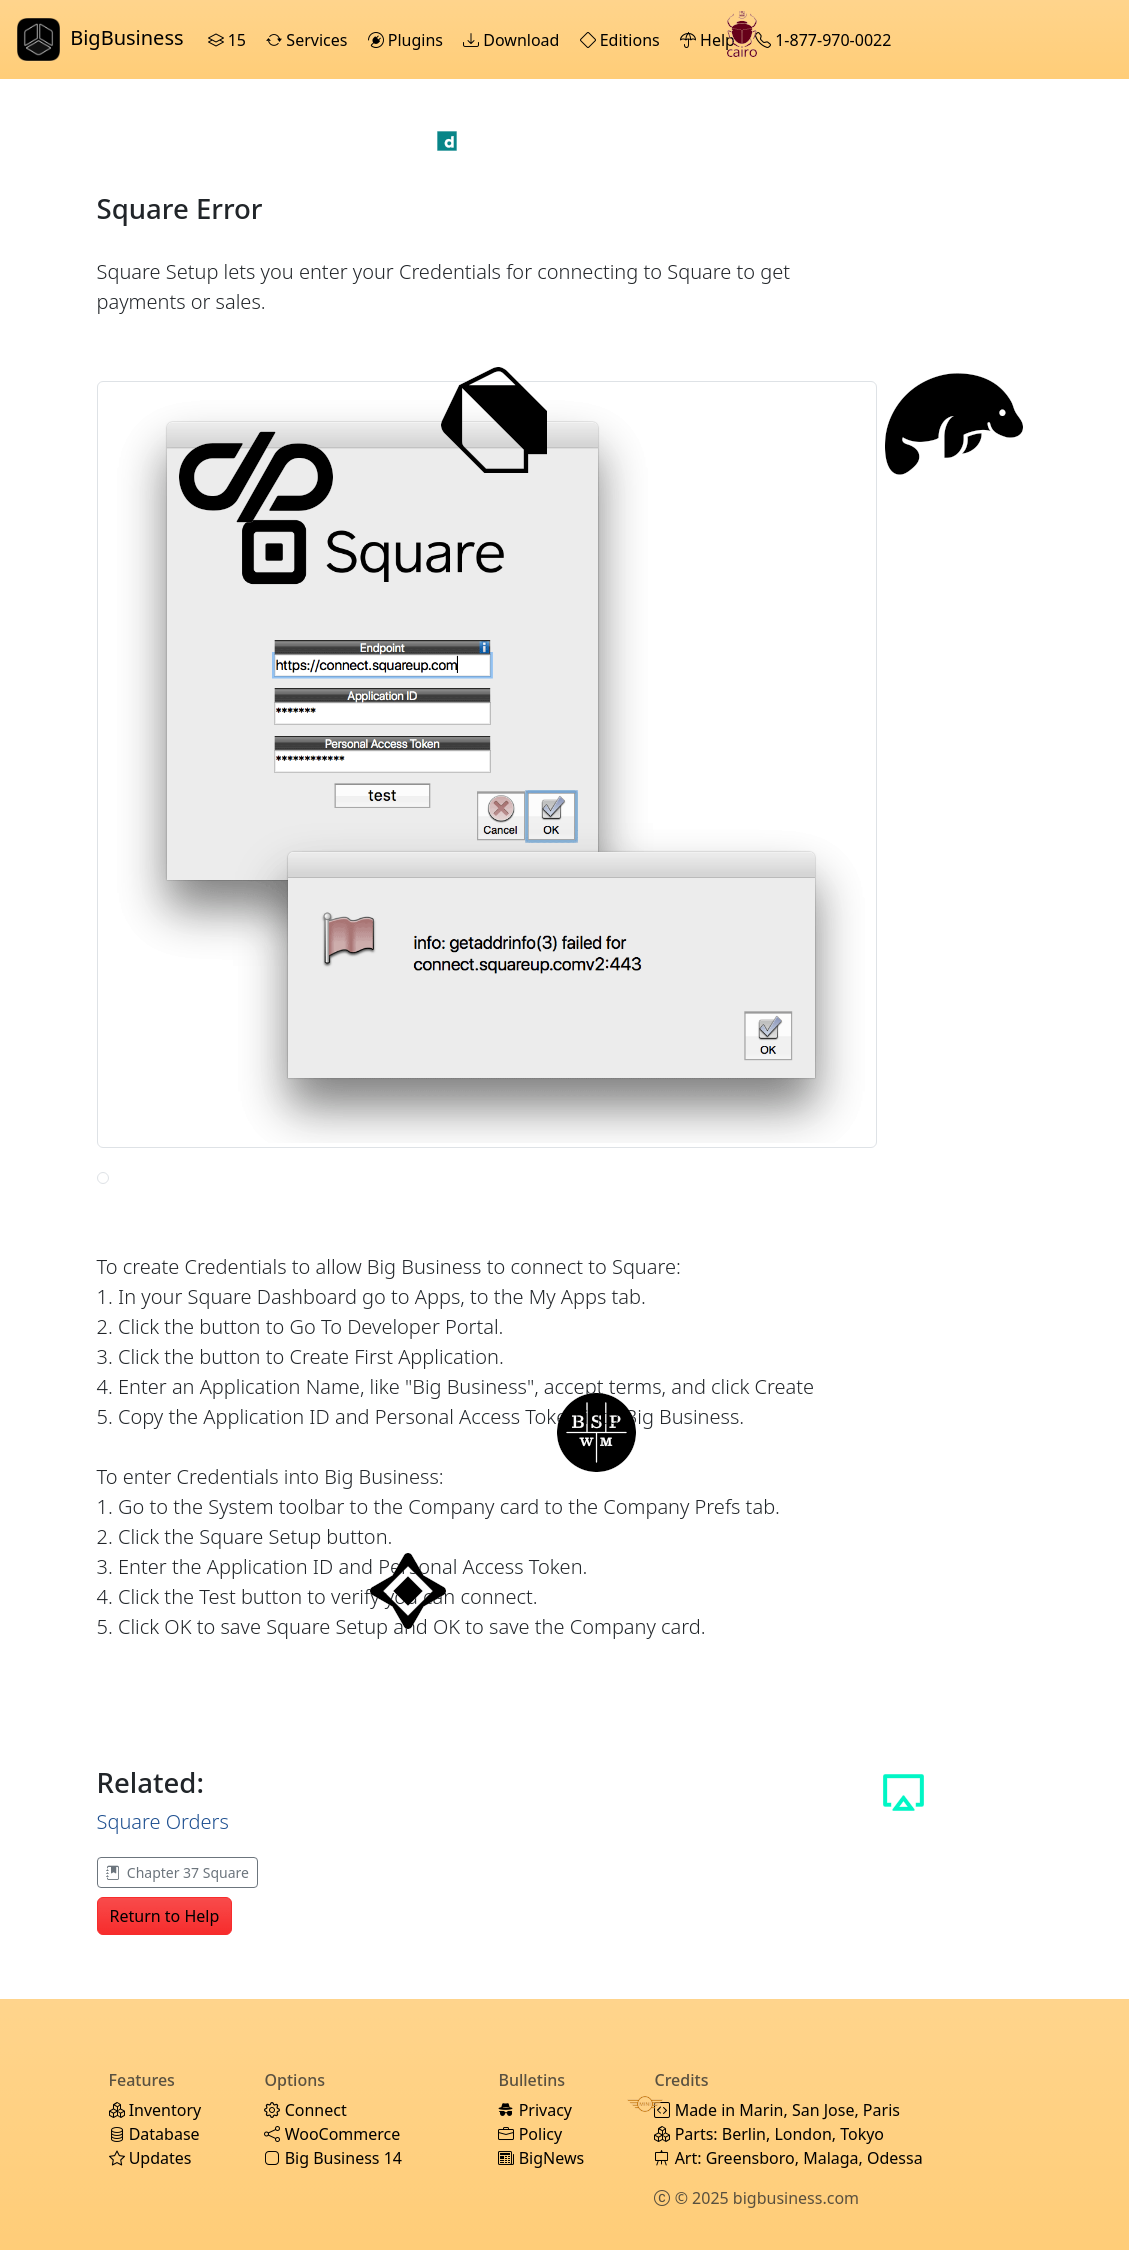 This screenshot has width=1129, height=2250. What do you see at coordinates (256, 477) in the screenshot?
I see `visit pronouns.page website` at bounding box center [256, 477].